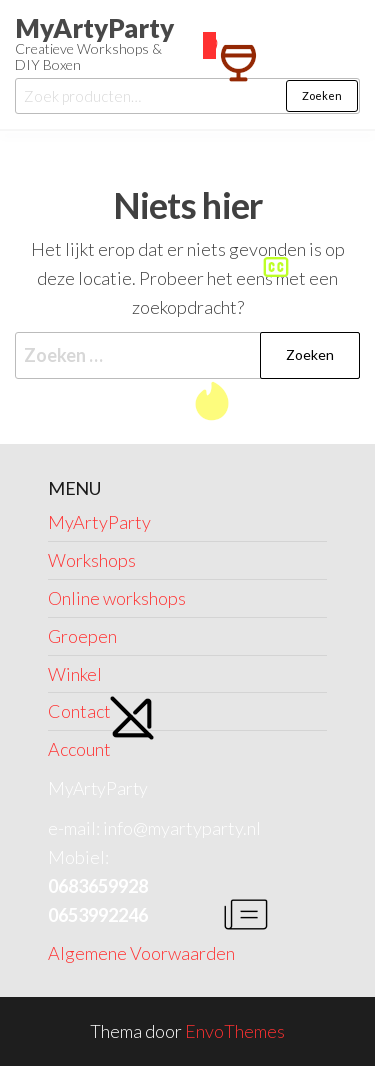  I want to click on view news or articles, so click(247, 914).